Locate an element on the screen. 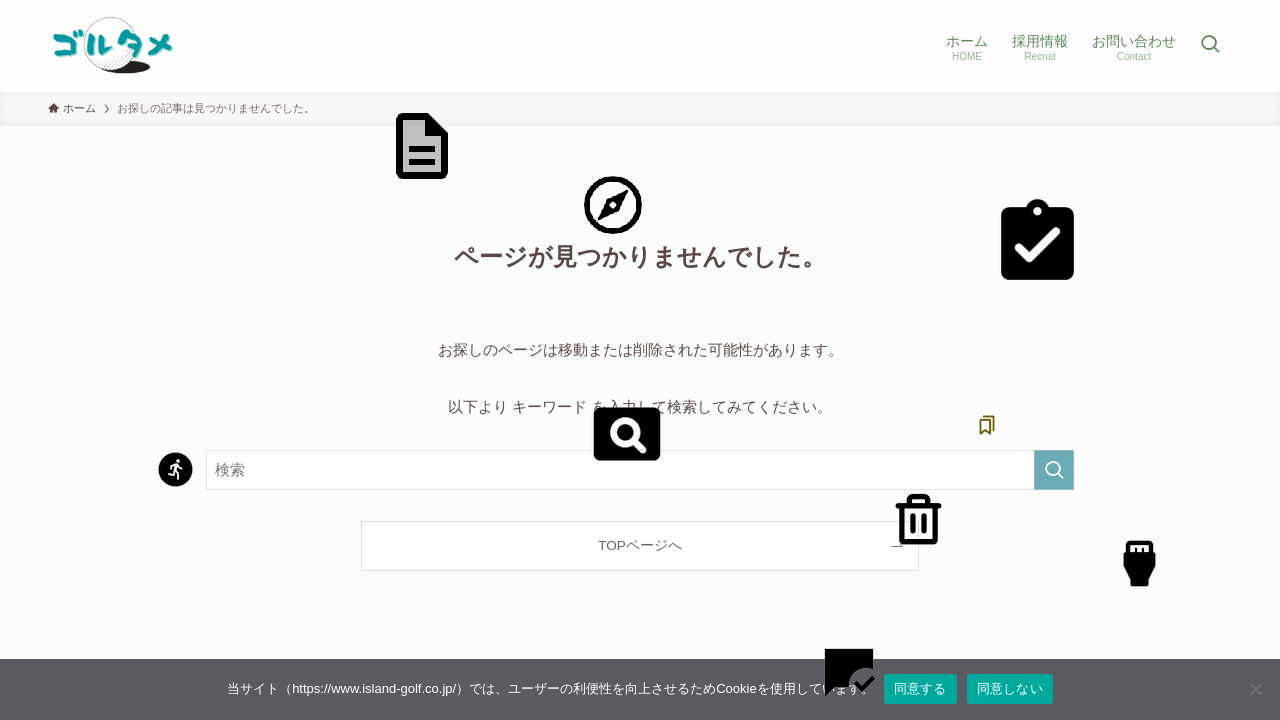 Image resolution: width=1280 pixels, height=720 pixels. start running or jogging activity is located at coordinates (175, 469).